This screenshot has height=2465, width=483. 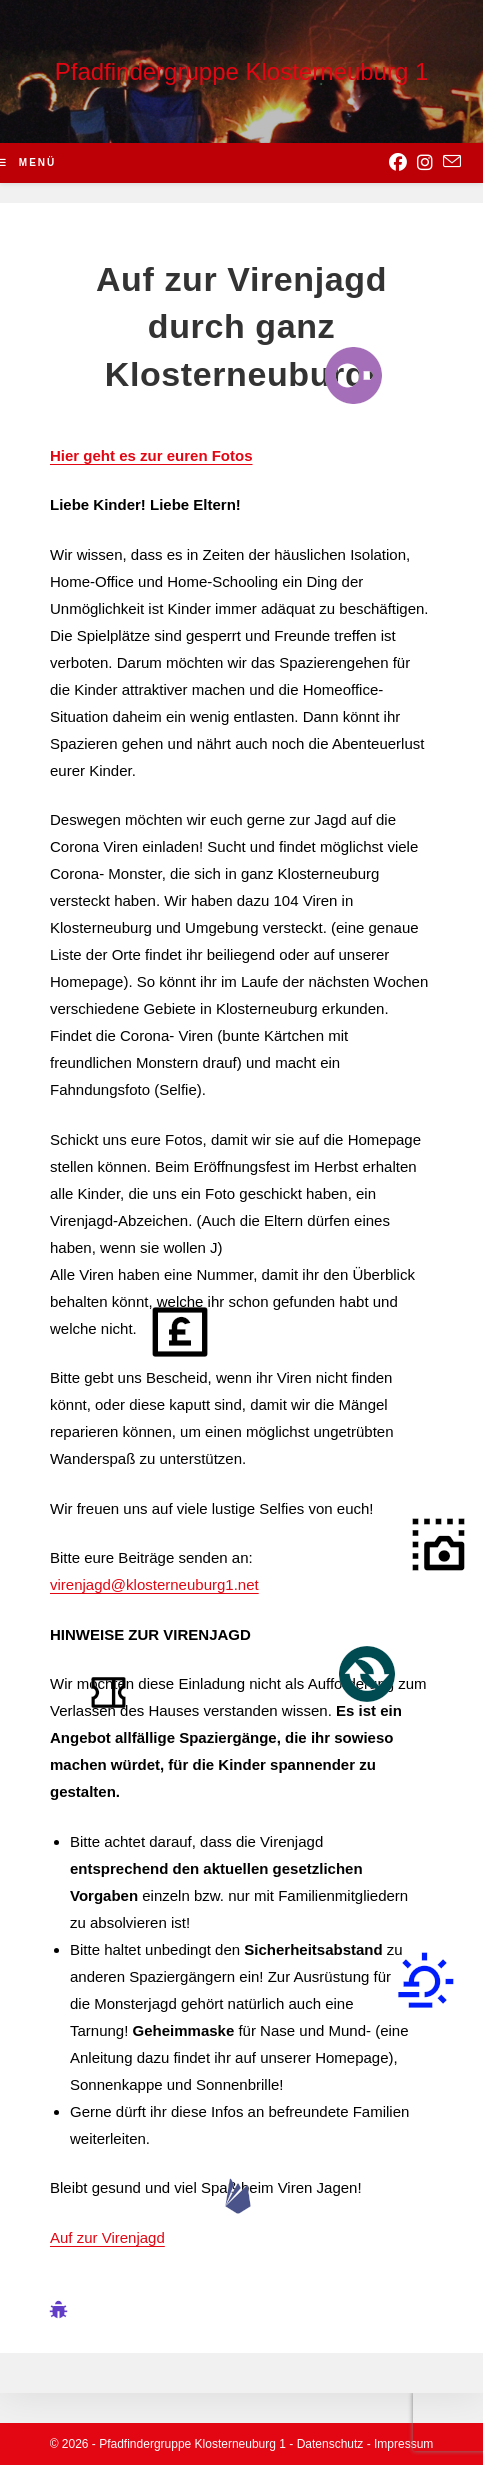 What do you see at coordinates (438, 1544) in the screenshot?
I see `capture a screenshot of the current screen` at bounding box center [438, 1544].